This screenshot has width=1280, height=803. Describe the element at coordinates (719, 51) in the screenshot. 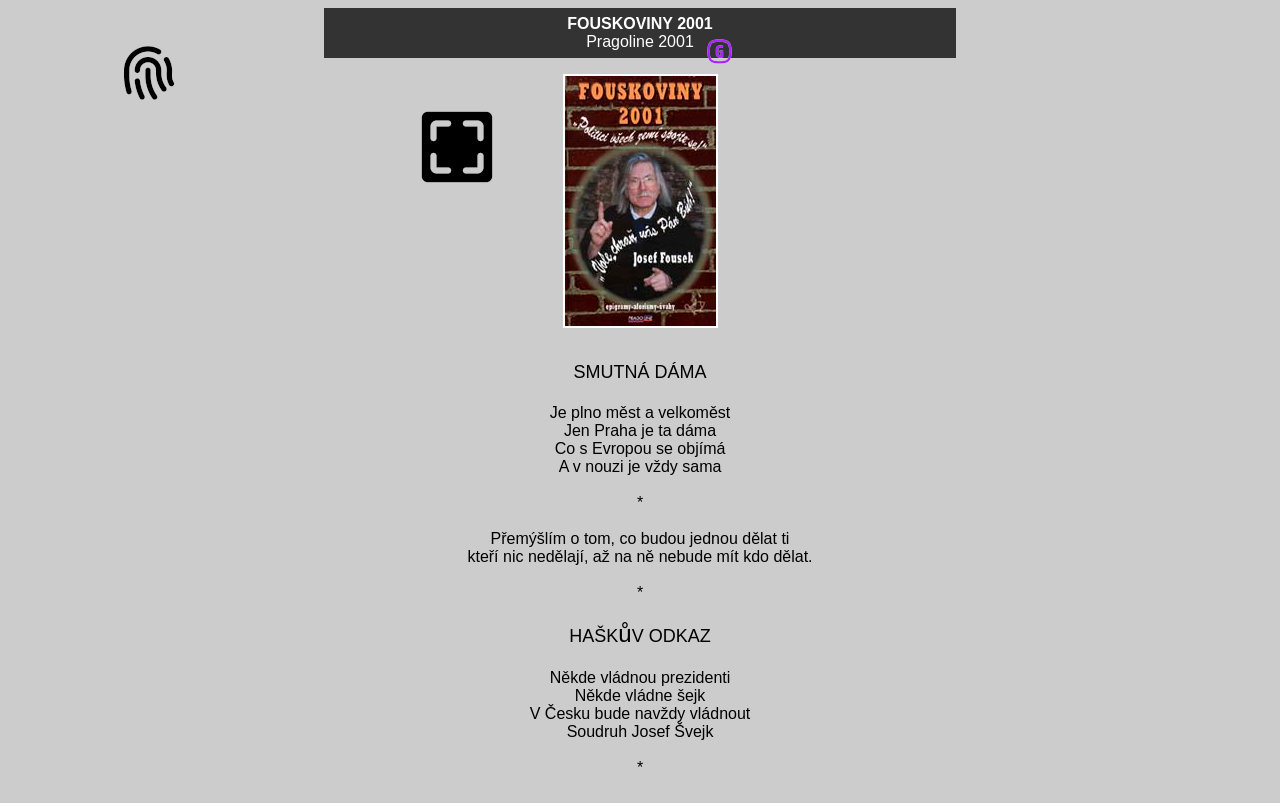

I see `google or g suite service shortcut` at that location.